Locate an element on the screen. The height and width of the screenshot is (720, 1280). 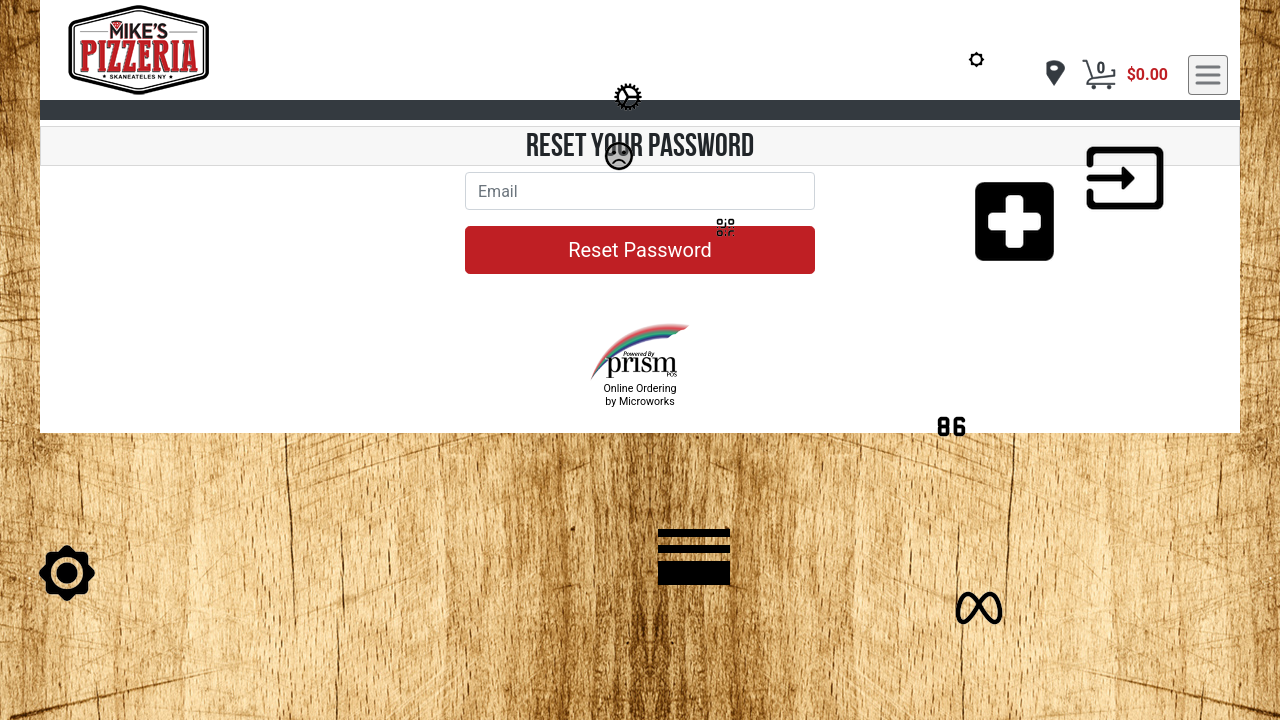
Meta company logo is located at coordinates (979, 608).